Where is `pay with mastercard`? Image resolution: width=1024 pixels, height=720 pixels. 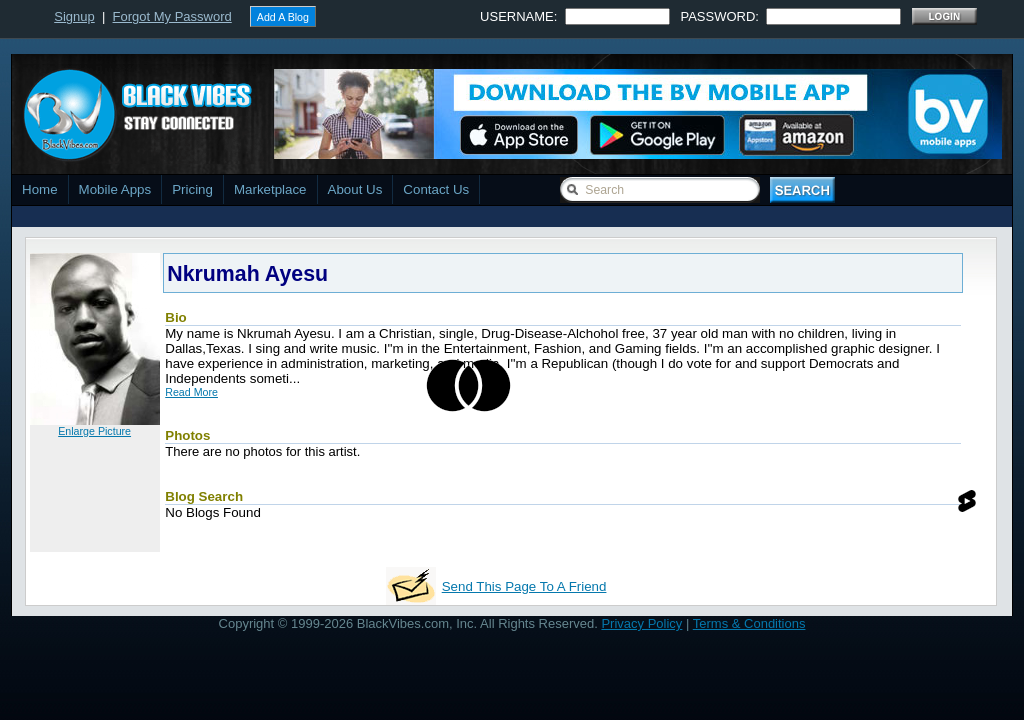
pay with mastercard is located at coordinates (468, 385).